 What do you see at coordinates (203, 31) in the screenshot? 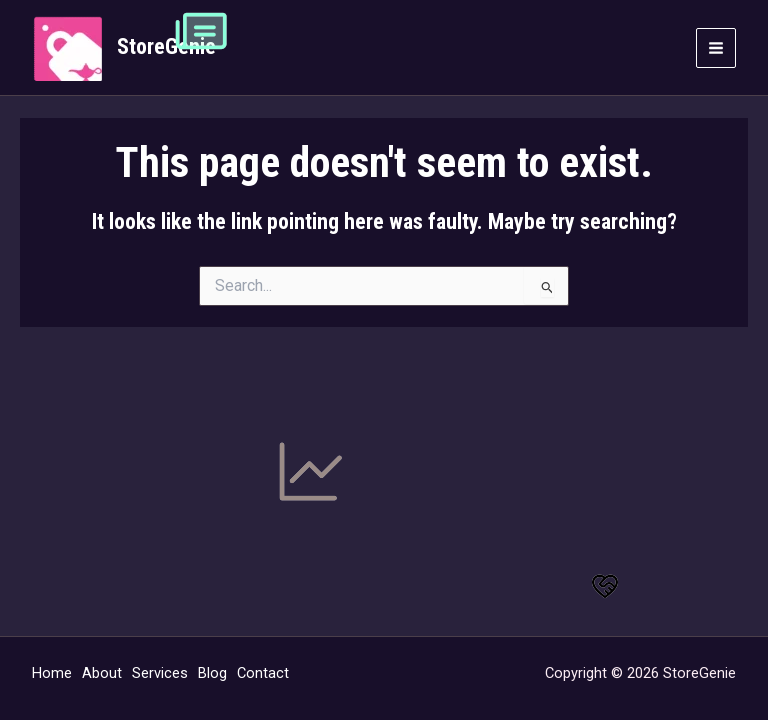
I see `view news articles or updates` at bounding box center [203, 31].